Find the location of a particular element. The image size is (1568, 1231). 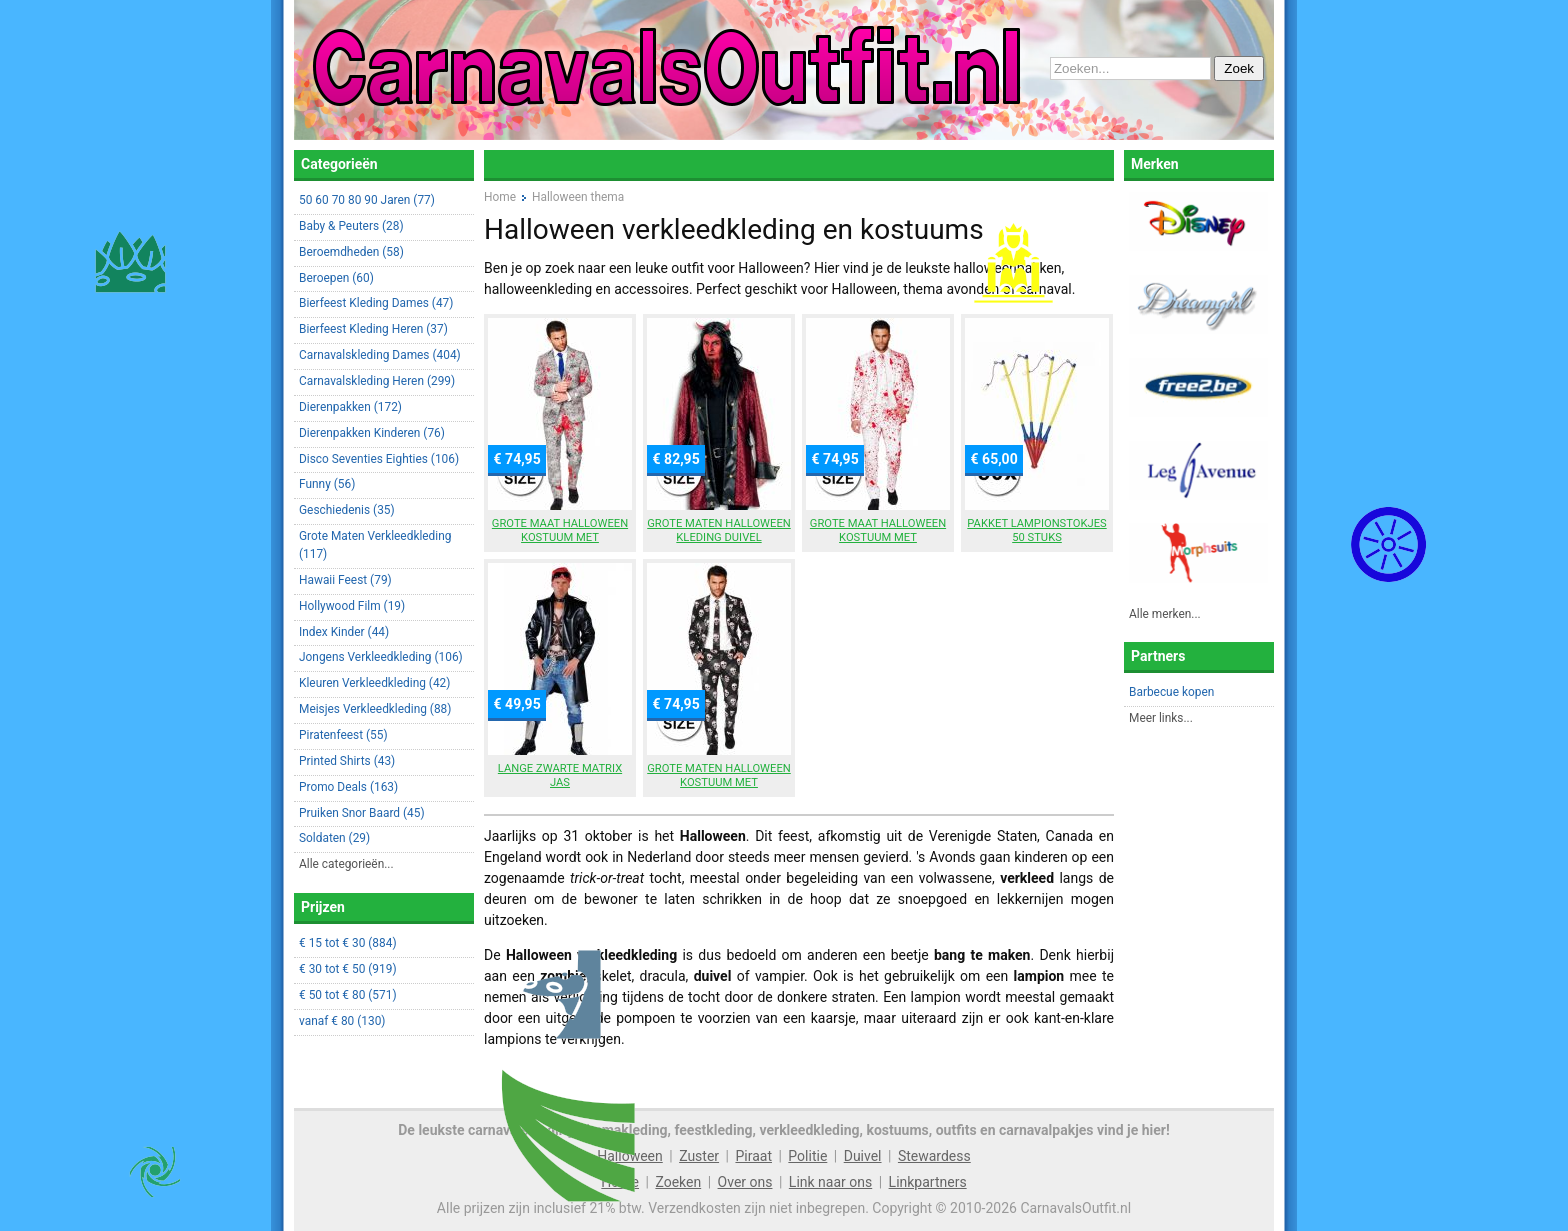

indicates windy weather conditions is located at coordinates (568, 1135).